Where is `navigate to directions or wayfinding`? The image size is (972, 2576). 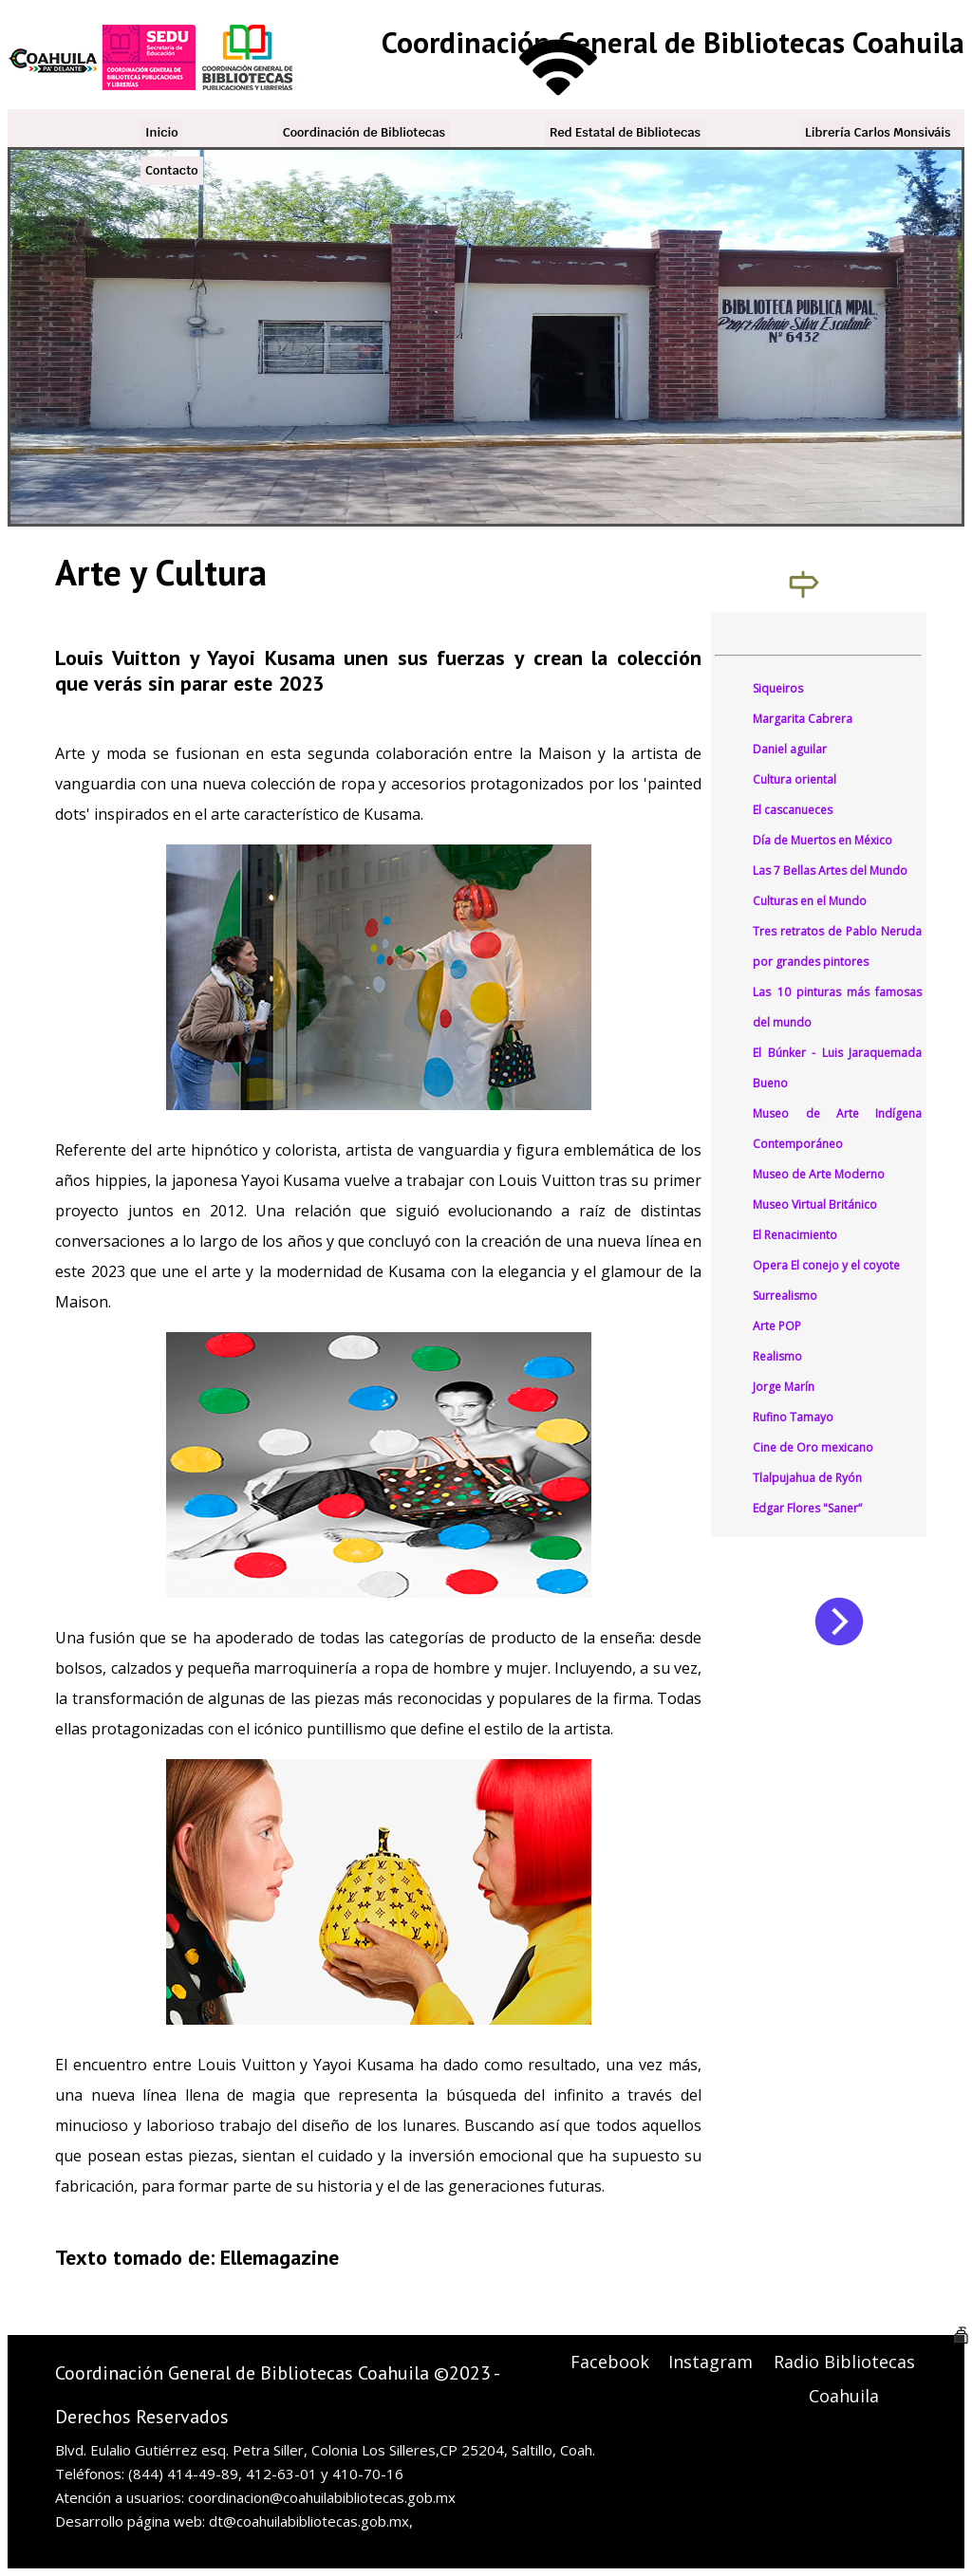 navigate to directions or wayfinding is located at coordinates (803, 584).